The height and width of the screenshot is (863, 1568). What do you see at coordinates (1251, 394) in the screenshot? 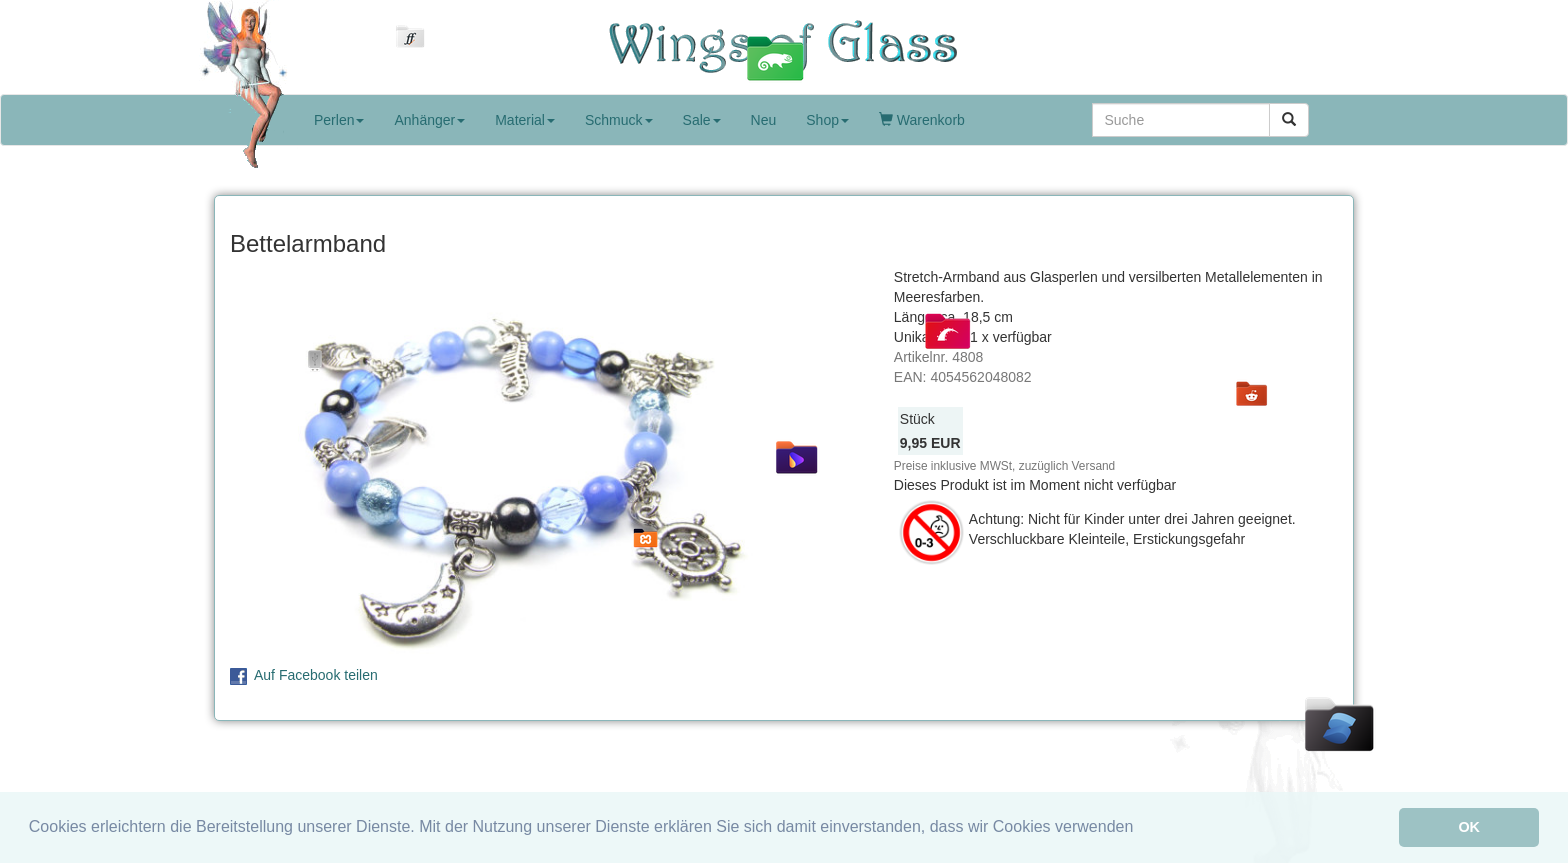
I see `folder containing saved reddit content` at bounding box center [1251, 394].